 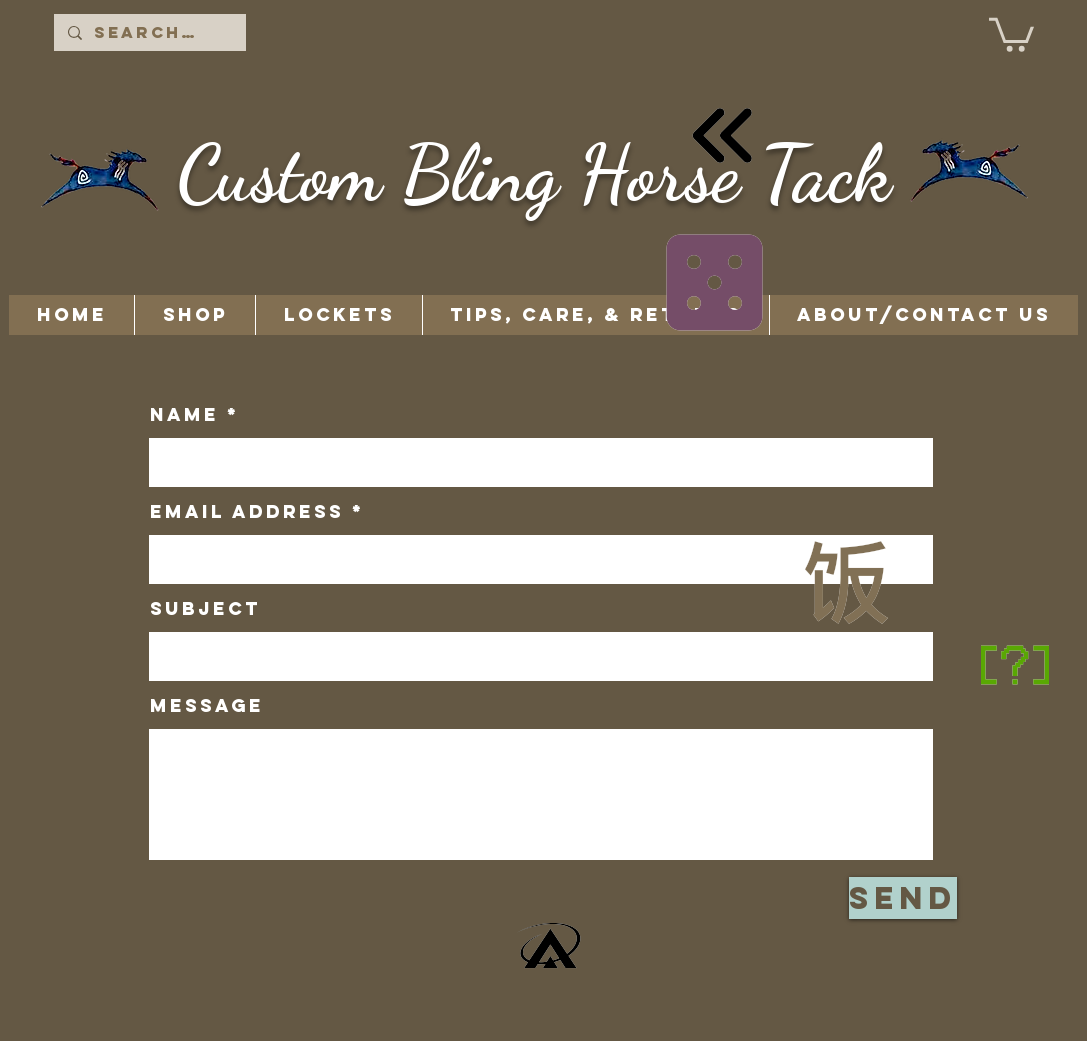 What do you see at coordinates (1015, 665) in the screenshot?
I see `visit the Philadelphia Inquirer website` at bounding box center [1015, 665].